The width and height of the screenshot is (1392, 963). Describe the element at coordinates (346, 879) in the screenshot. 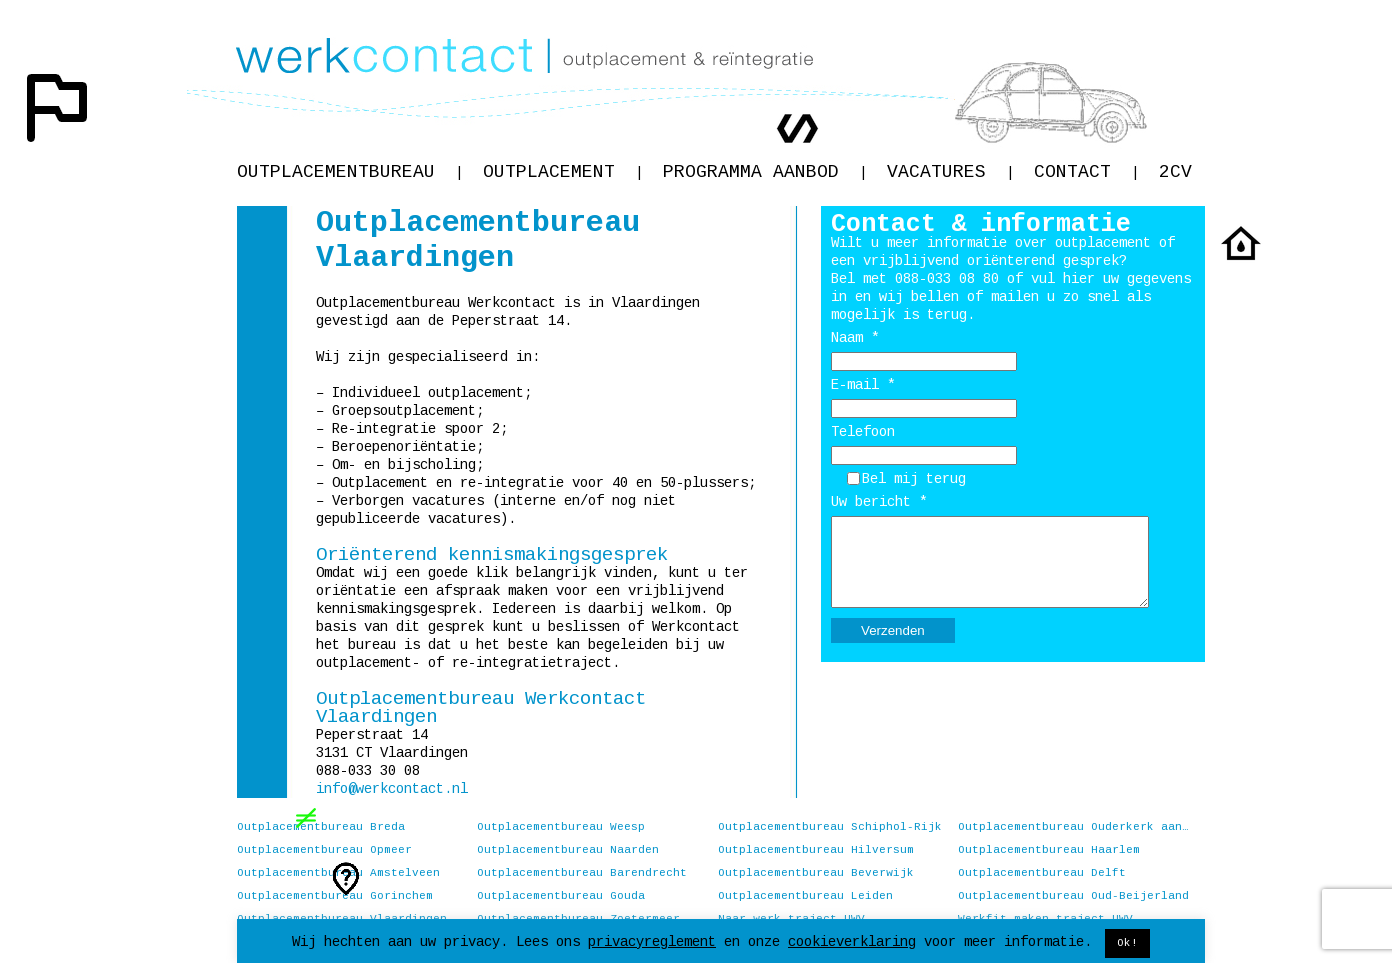

I see `unknown or unverified location` at that location.